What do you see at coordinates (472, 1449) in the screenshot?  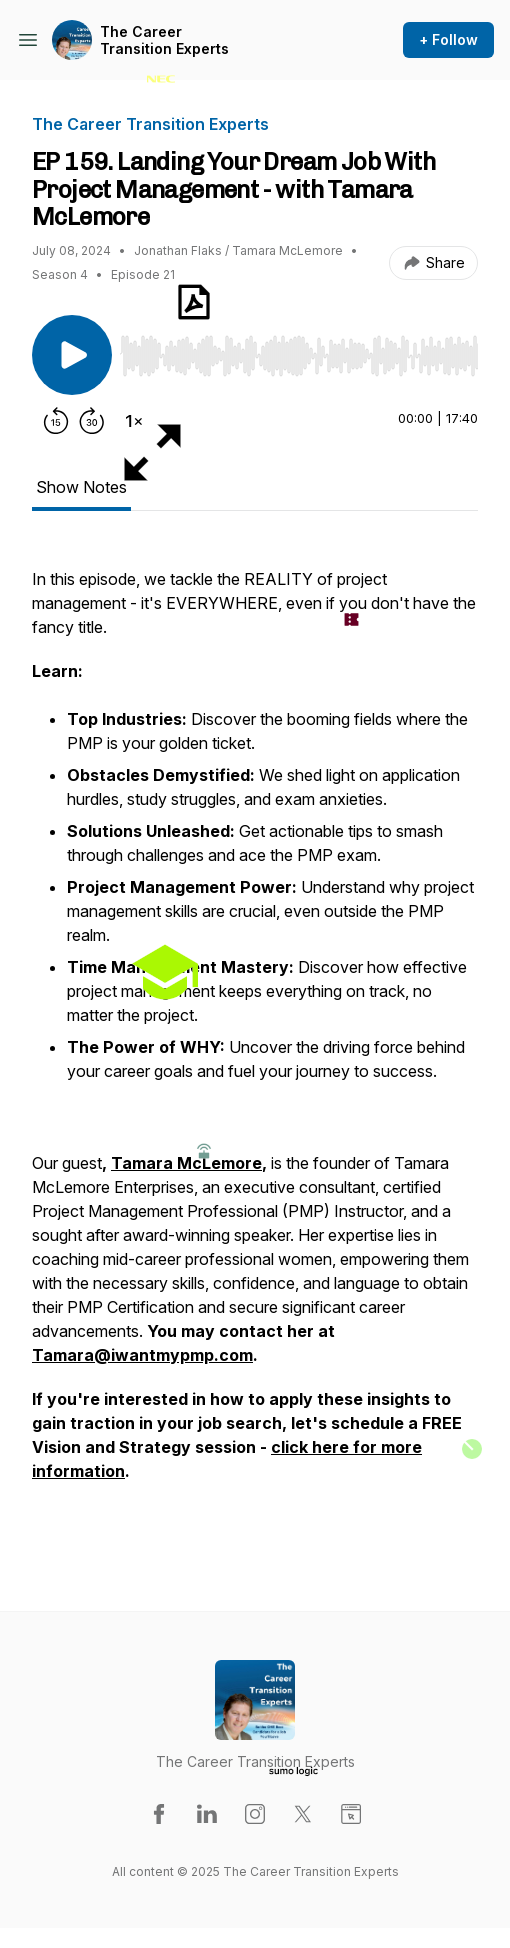 I see `scan a QR code or barcode` at bounding box center [472, 1449].